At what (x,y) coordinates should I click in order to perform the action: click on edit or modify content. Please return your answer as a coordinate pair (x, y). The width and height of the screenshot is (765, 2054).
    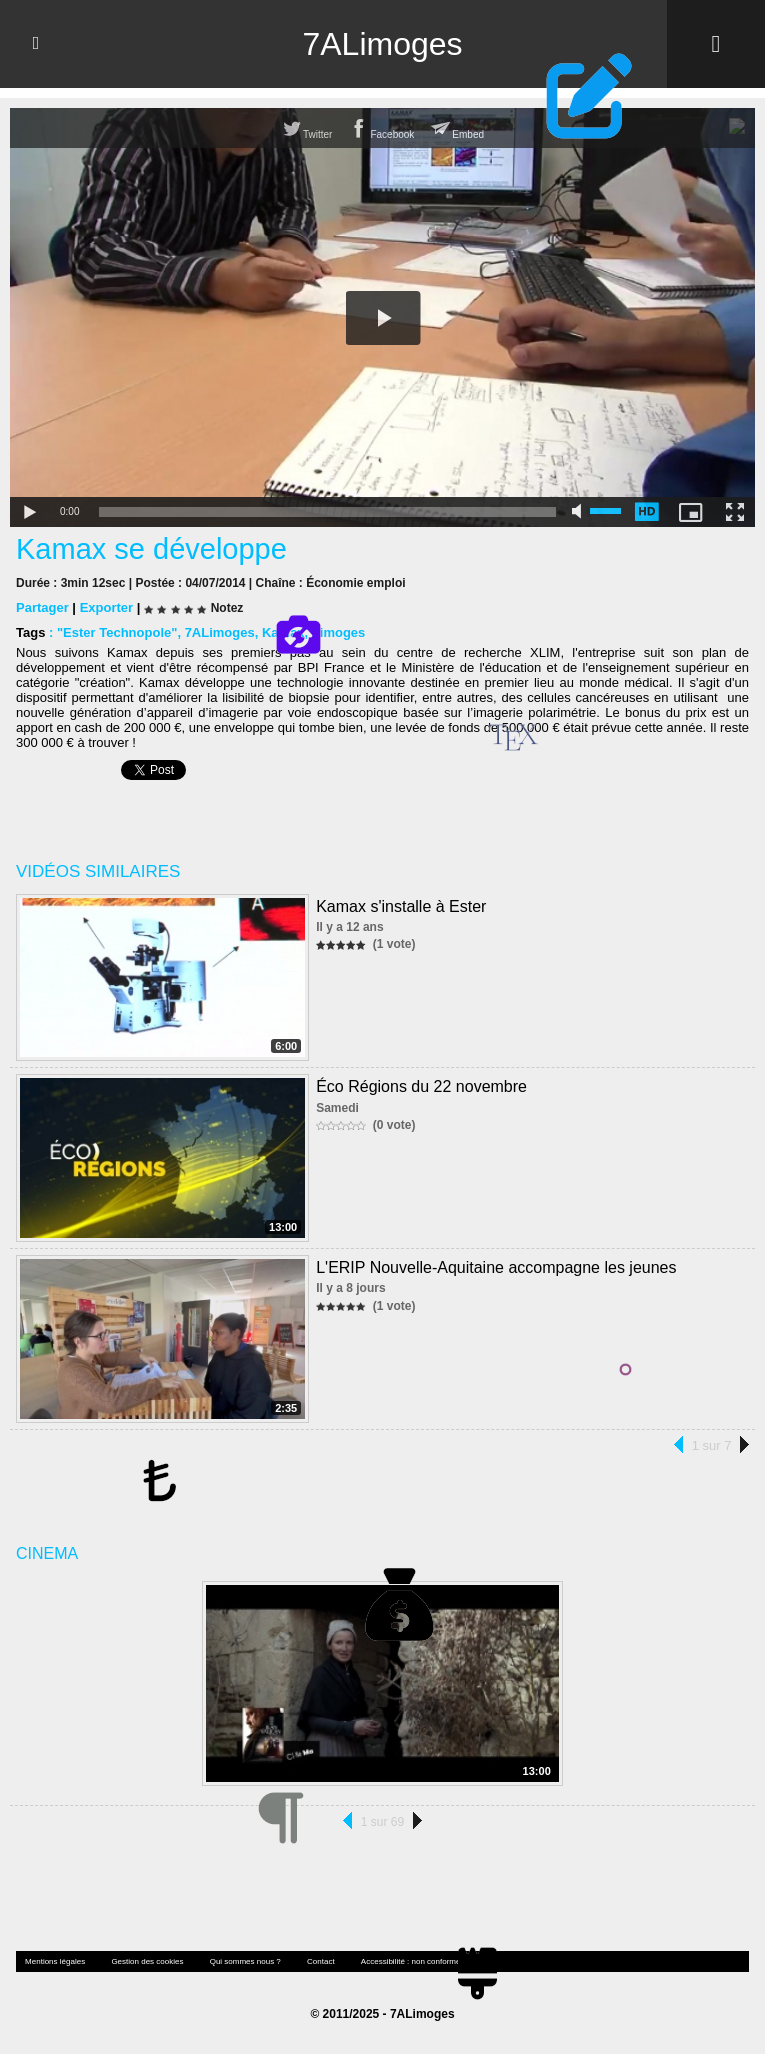
    Looking at the image, I should click on (589, 95).